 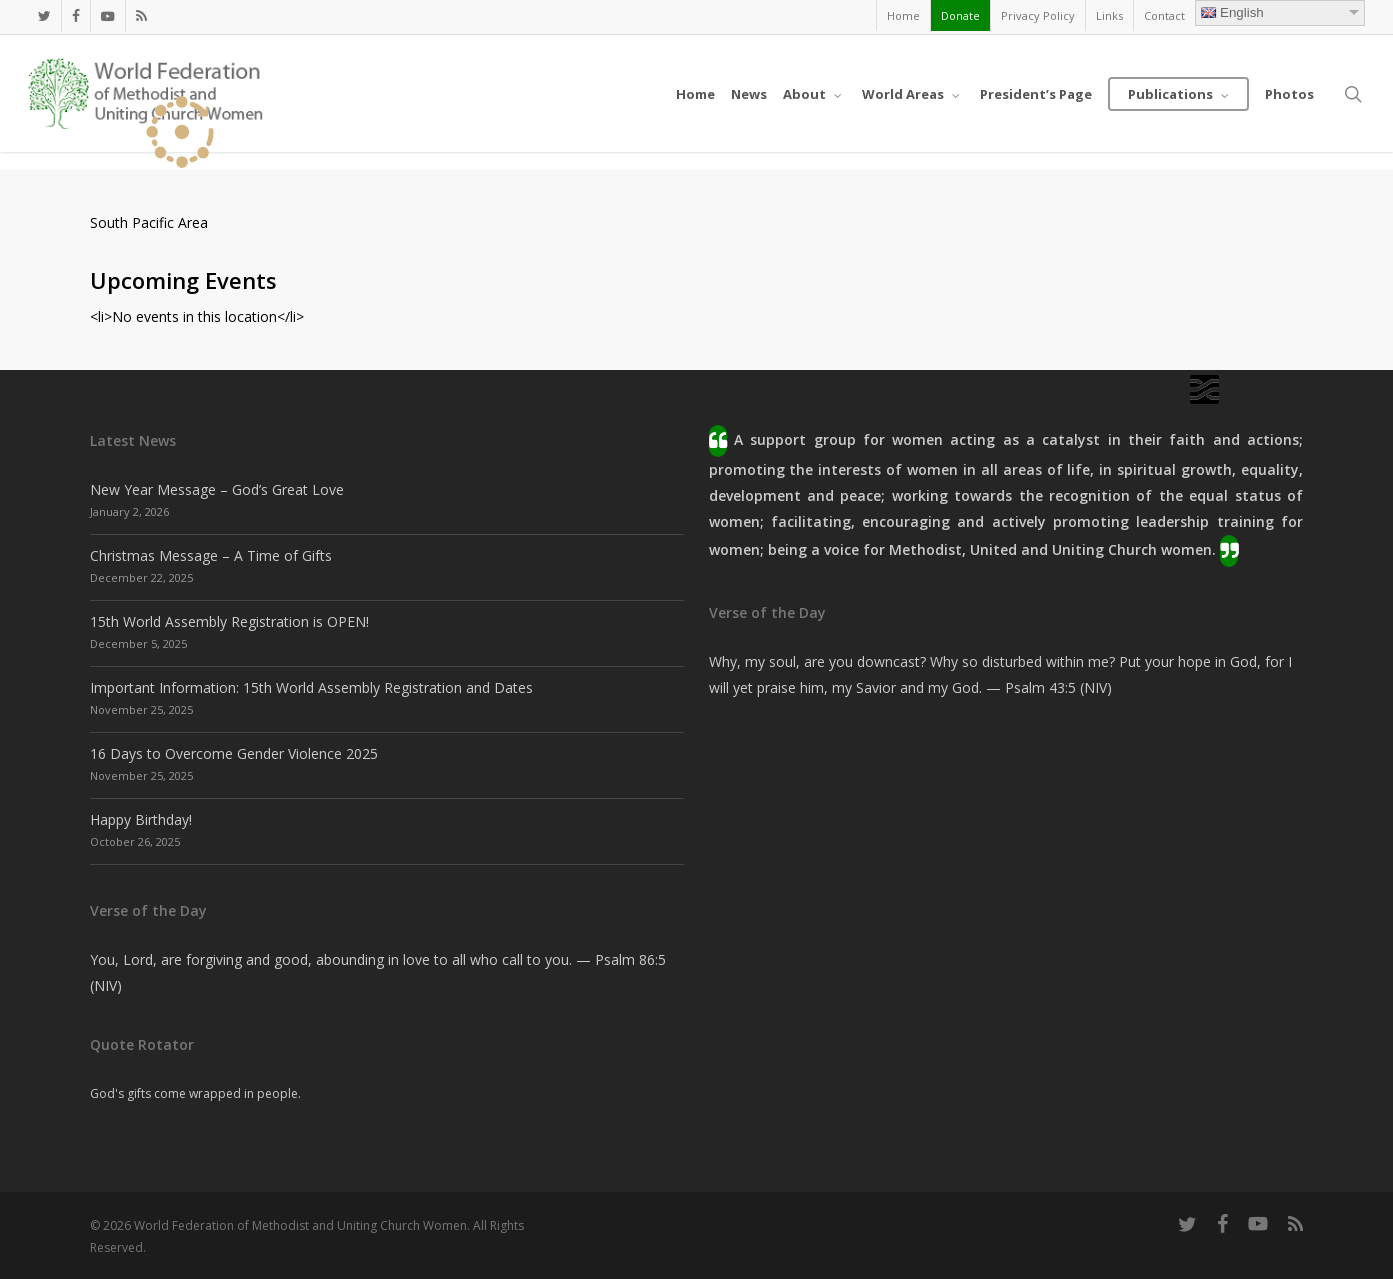 I want to click on stimulus javascript framework logo, so click(x=1204, y=389).